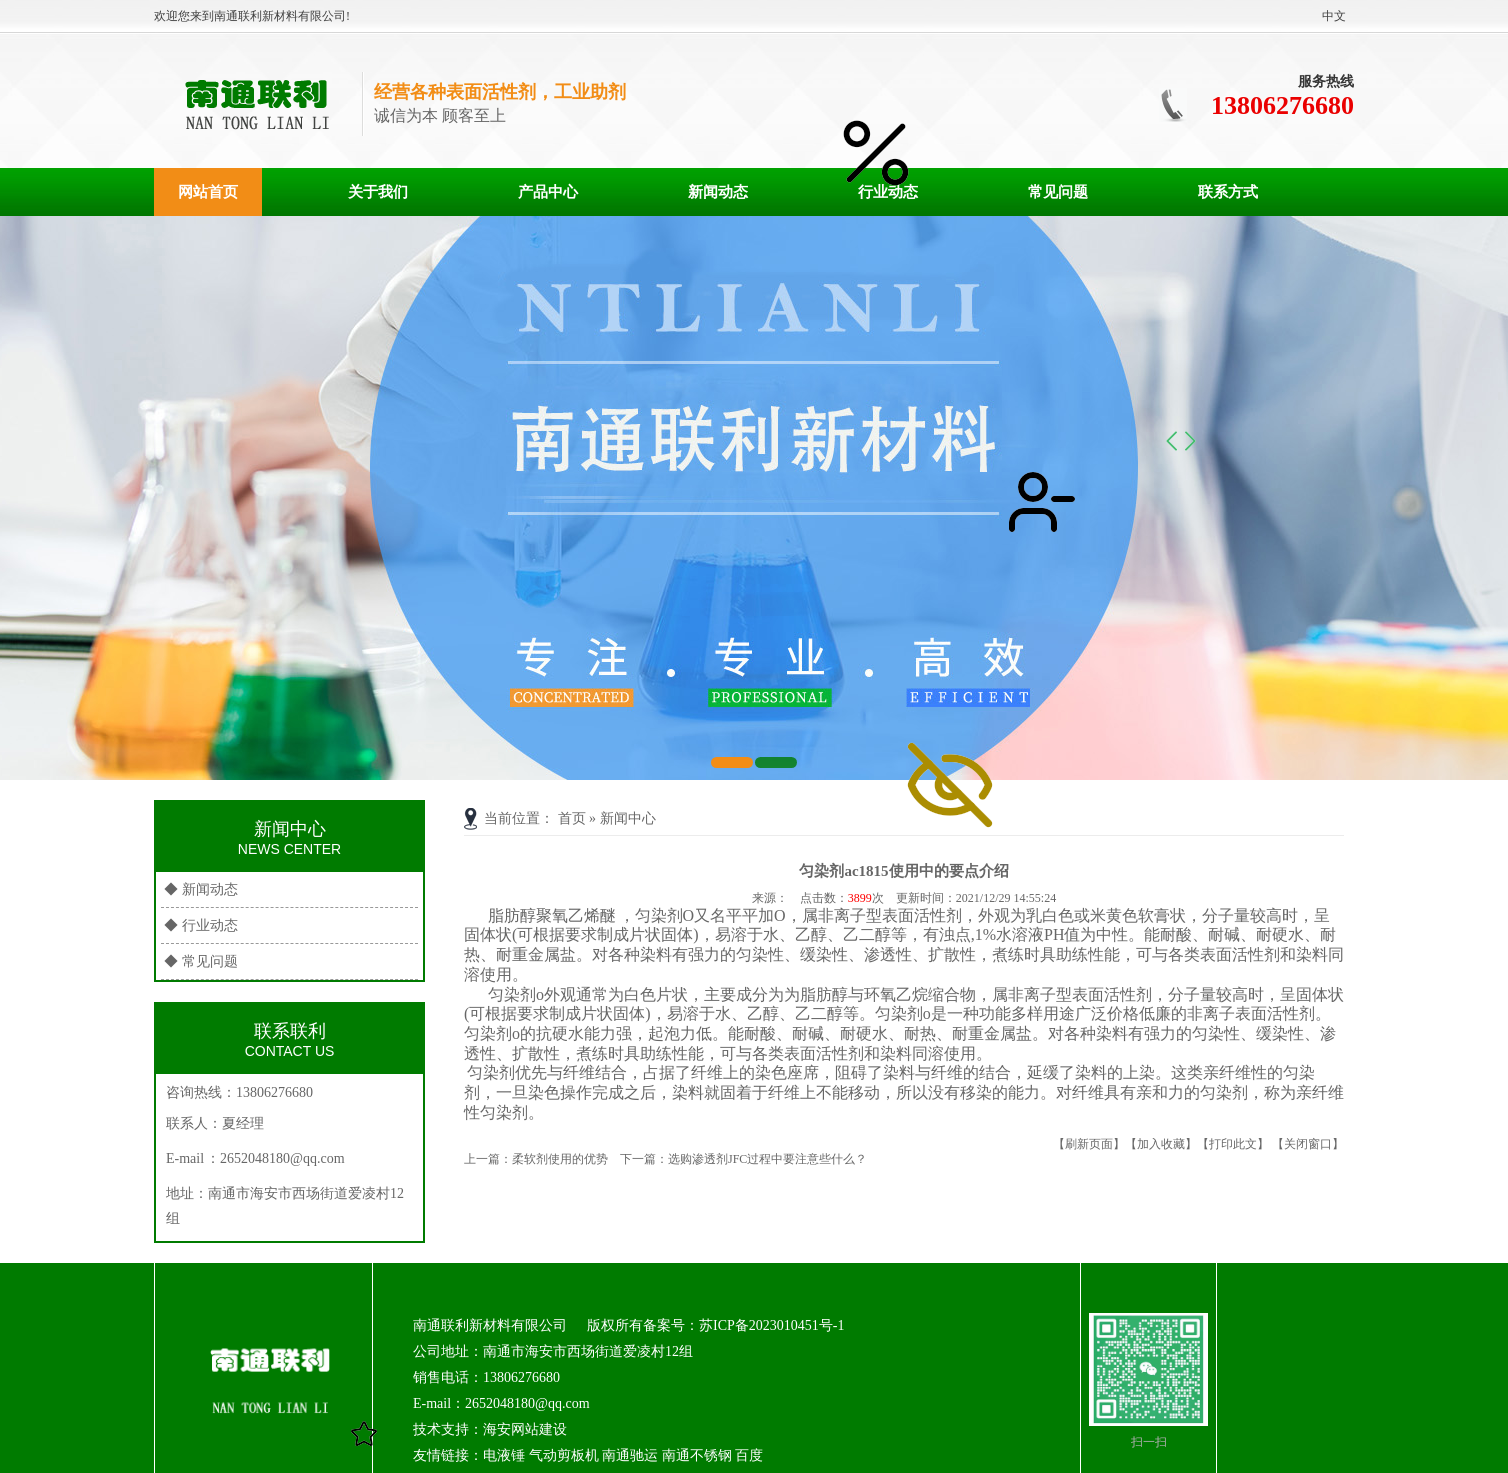 Image resolution: width=1508 pixels, height=1473 pixels. I want to click on hide password or sensitive content, so click(950, 785).